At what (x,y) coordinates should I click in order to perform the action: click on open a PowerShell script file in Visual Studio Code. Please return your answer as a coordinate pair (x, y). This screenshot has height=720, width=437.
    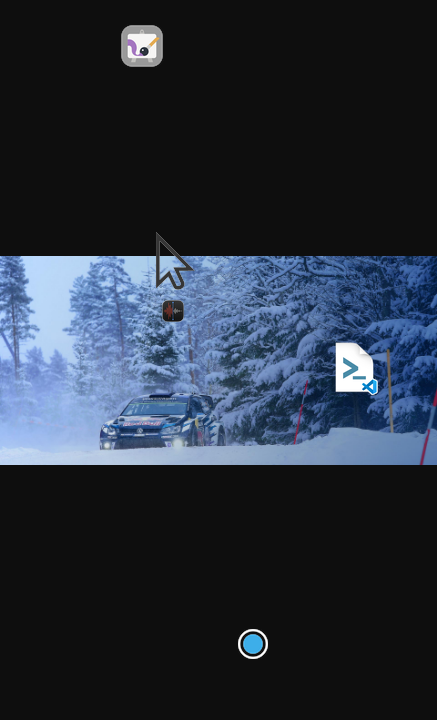
    Looking at the image, I should click on (354, 368).